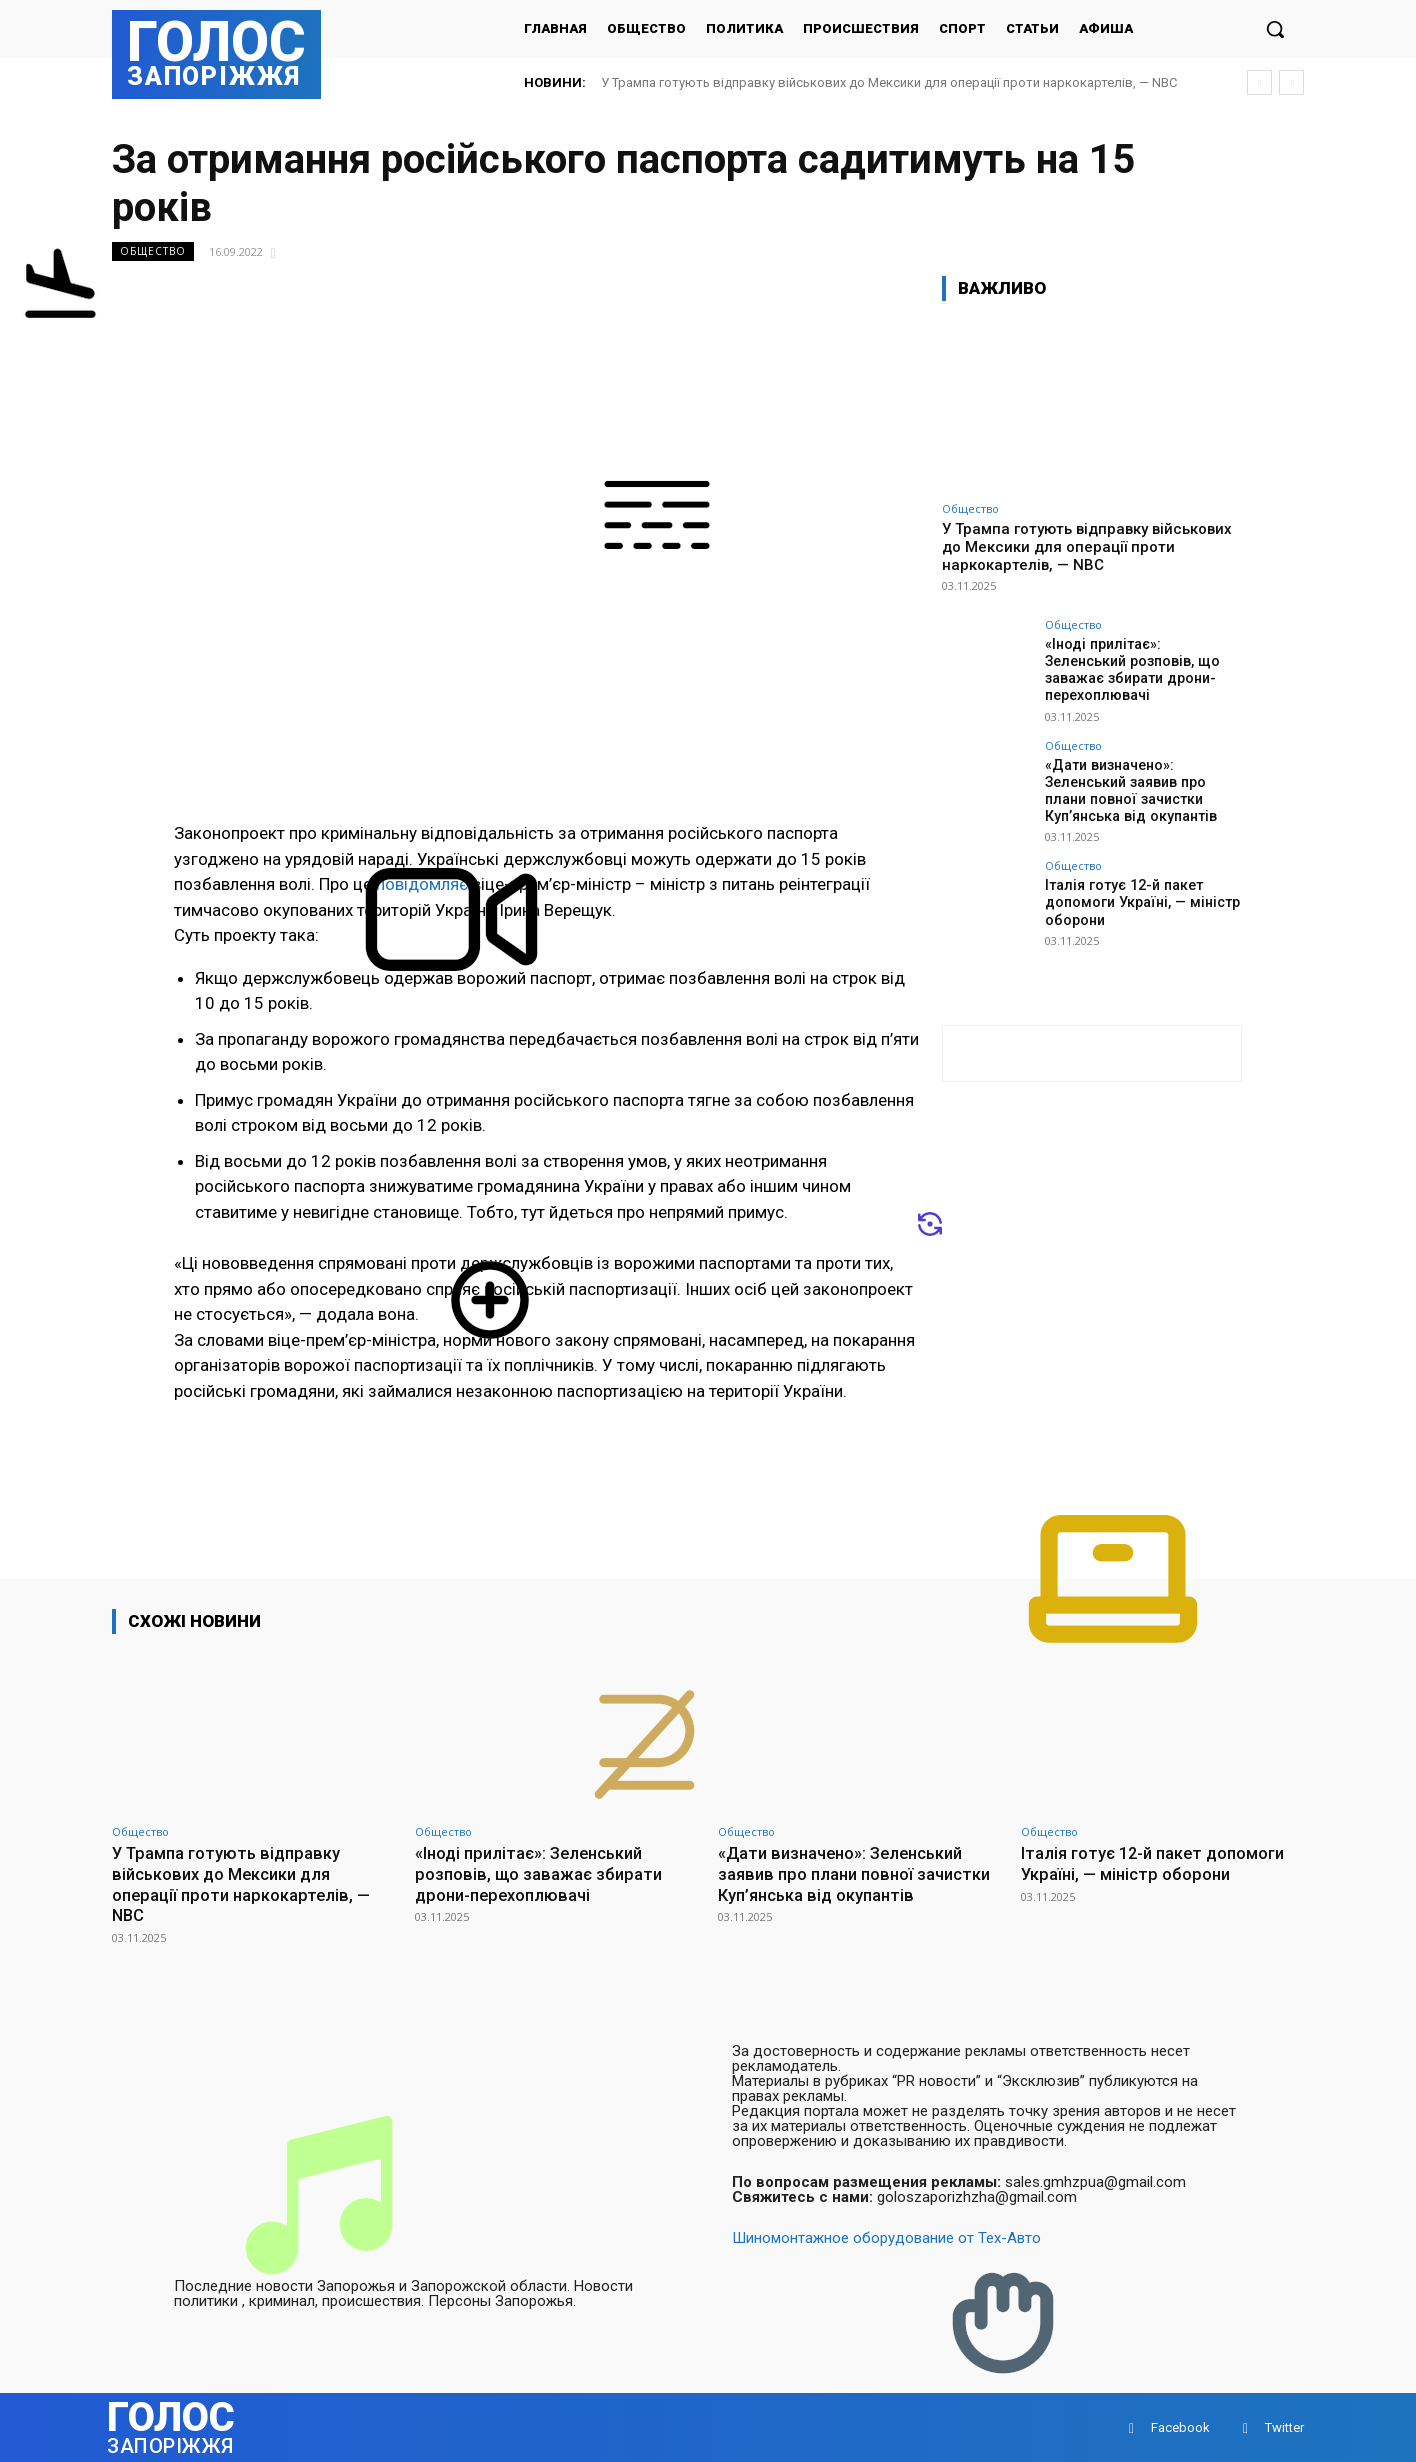 The height and width of the screenshot is (2462, 1416). What do you see at coordinates (451, 919) in the screenshot?
I see `start a video call` at bounding box center [451, 919].